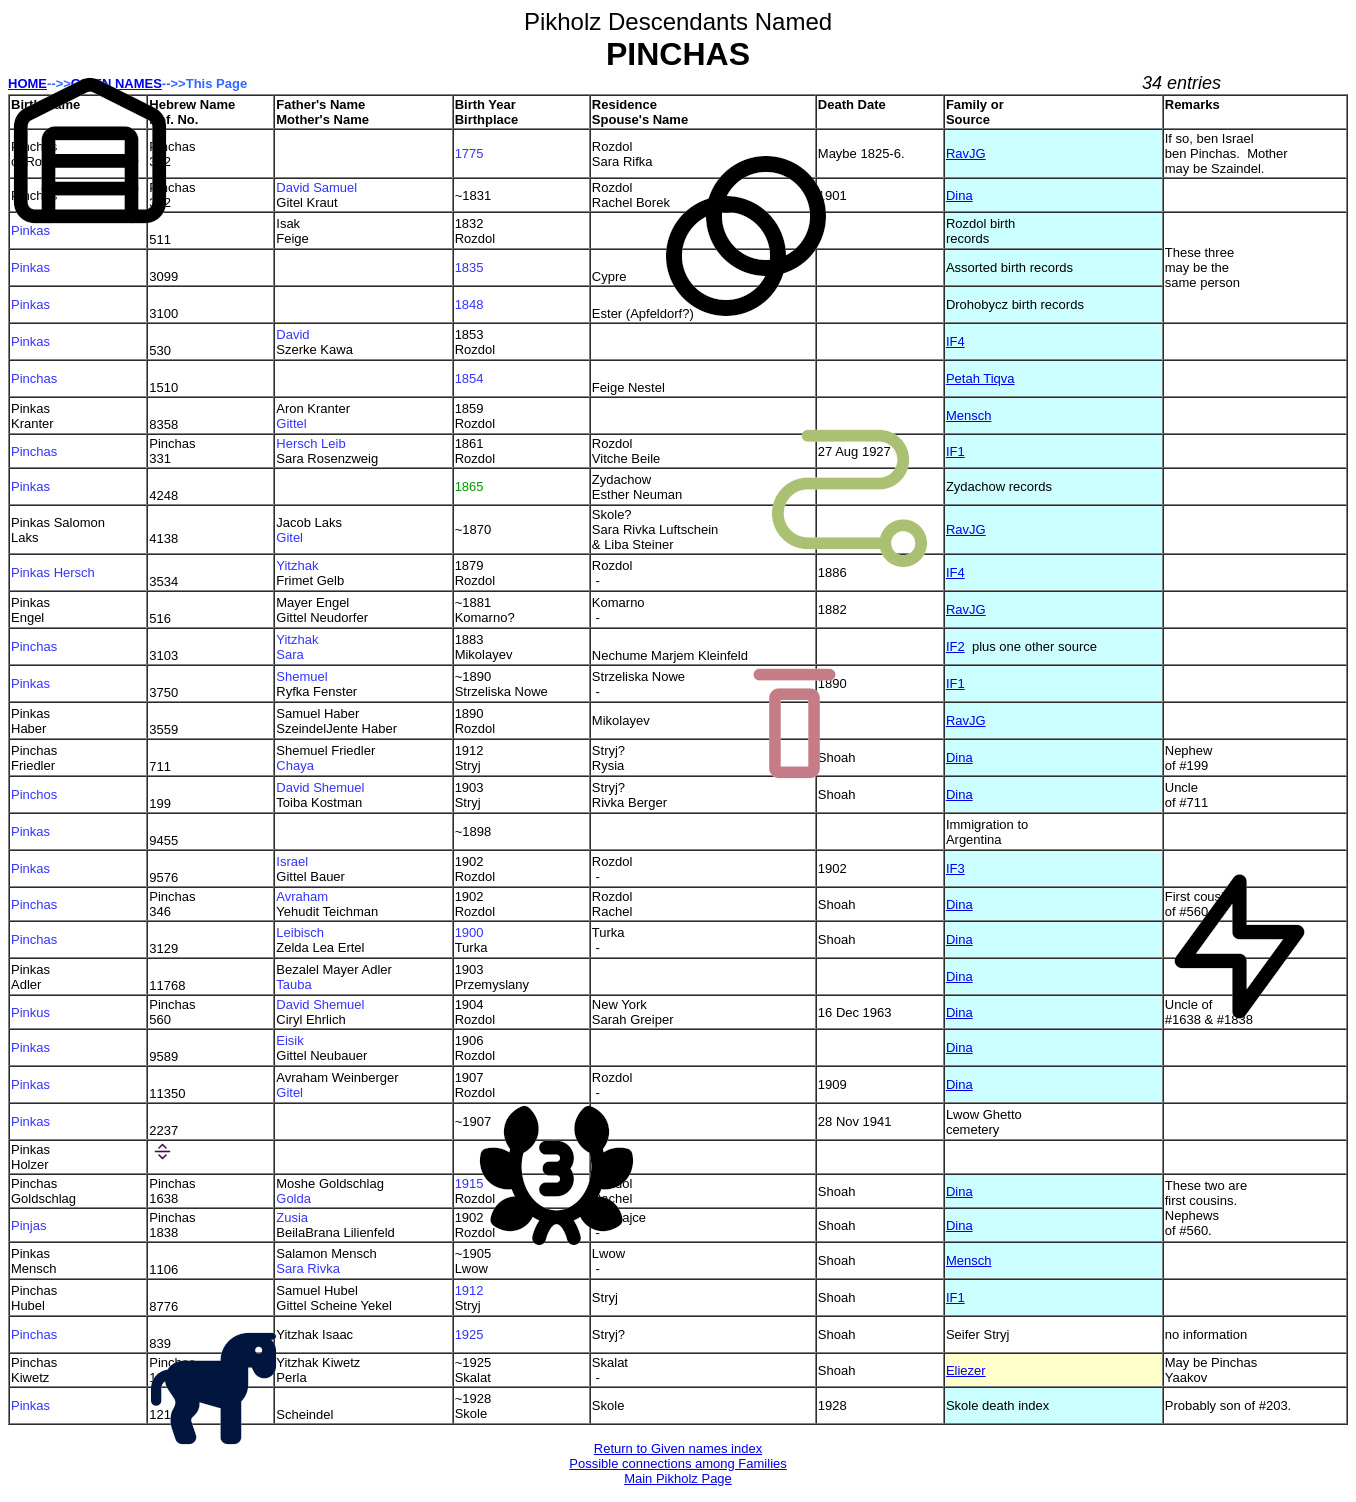  What do you see at coordinates (849, 489) in the screenshot?
I see `view or edit a route path` at bounding box center [849, 489].